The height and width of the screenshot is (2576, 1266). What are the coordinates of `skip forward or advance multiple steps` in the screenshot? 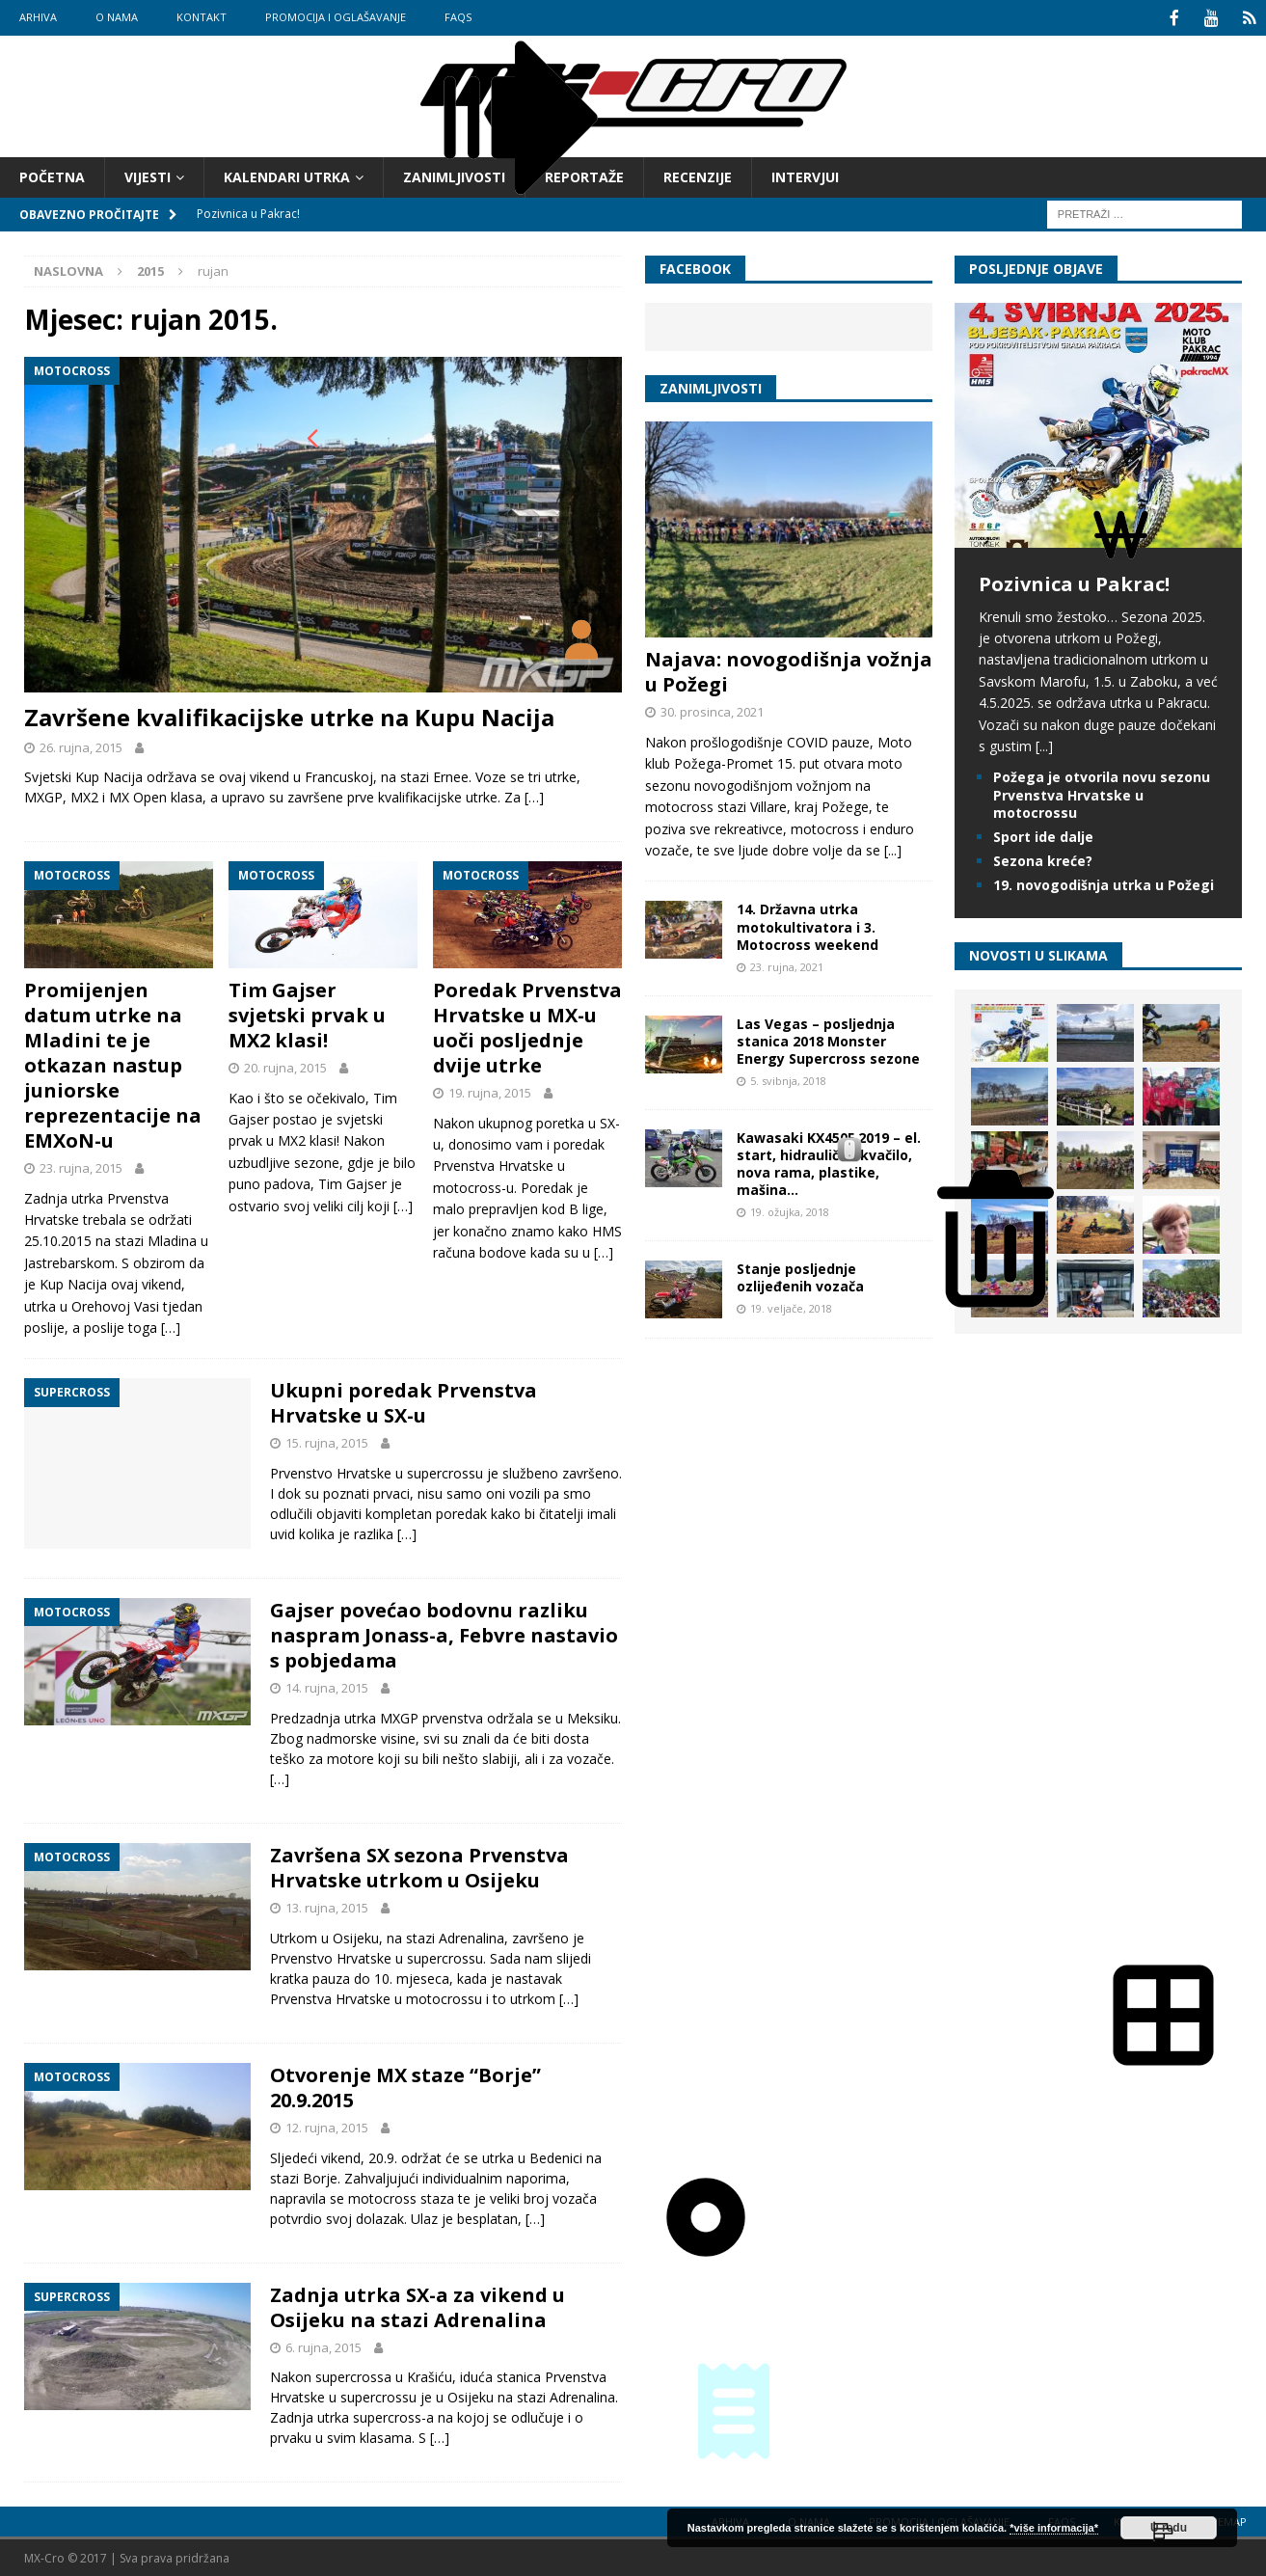 It's located at (515, 118).